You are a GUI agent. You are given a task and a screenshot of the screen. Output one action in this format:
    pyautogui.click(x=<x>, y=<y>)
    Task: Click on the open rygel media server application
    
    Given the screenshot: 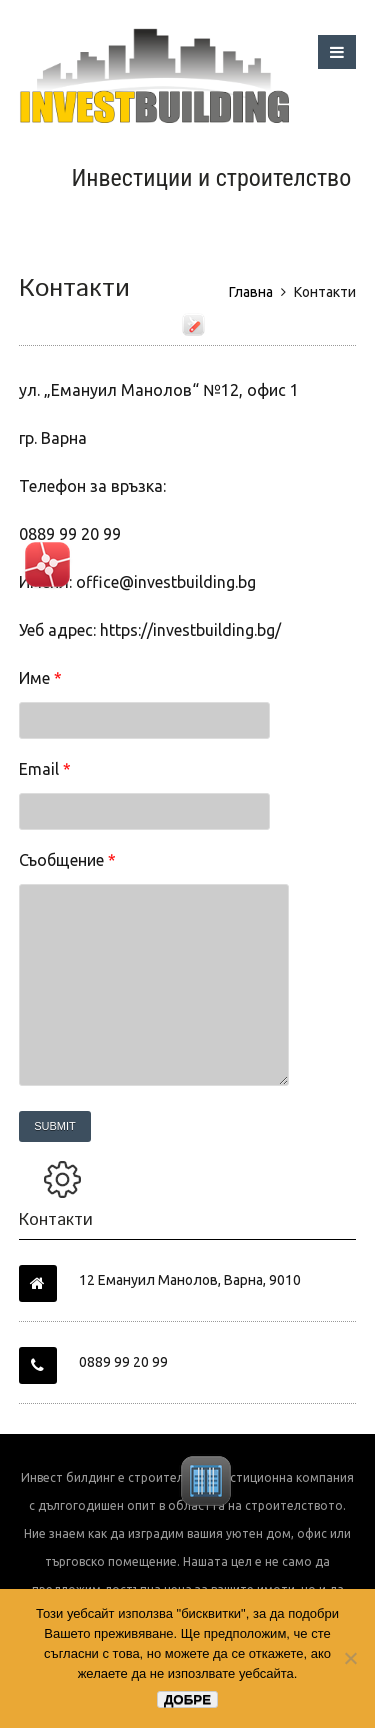 What is the action you would take?
    pyautogui.click(x=47, y=564)
    